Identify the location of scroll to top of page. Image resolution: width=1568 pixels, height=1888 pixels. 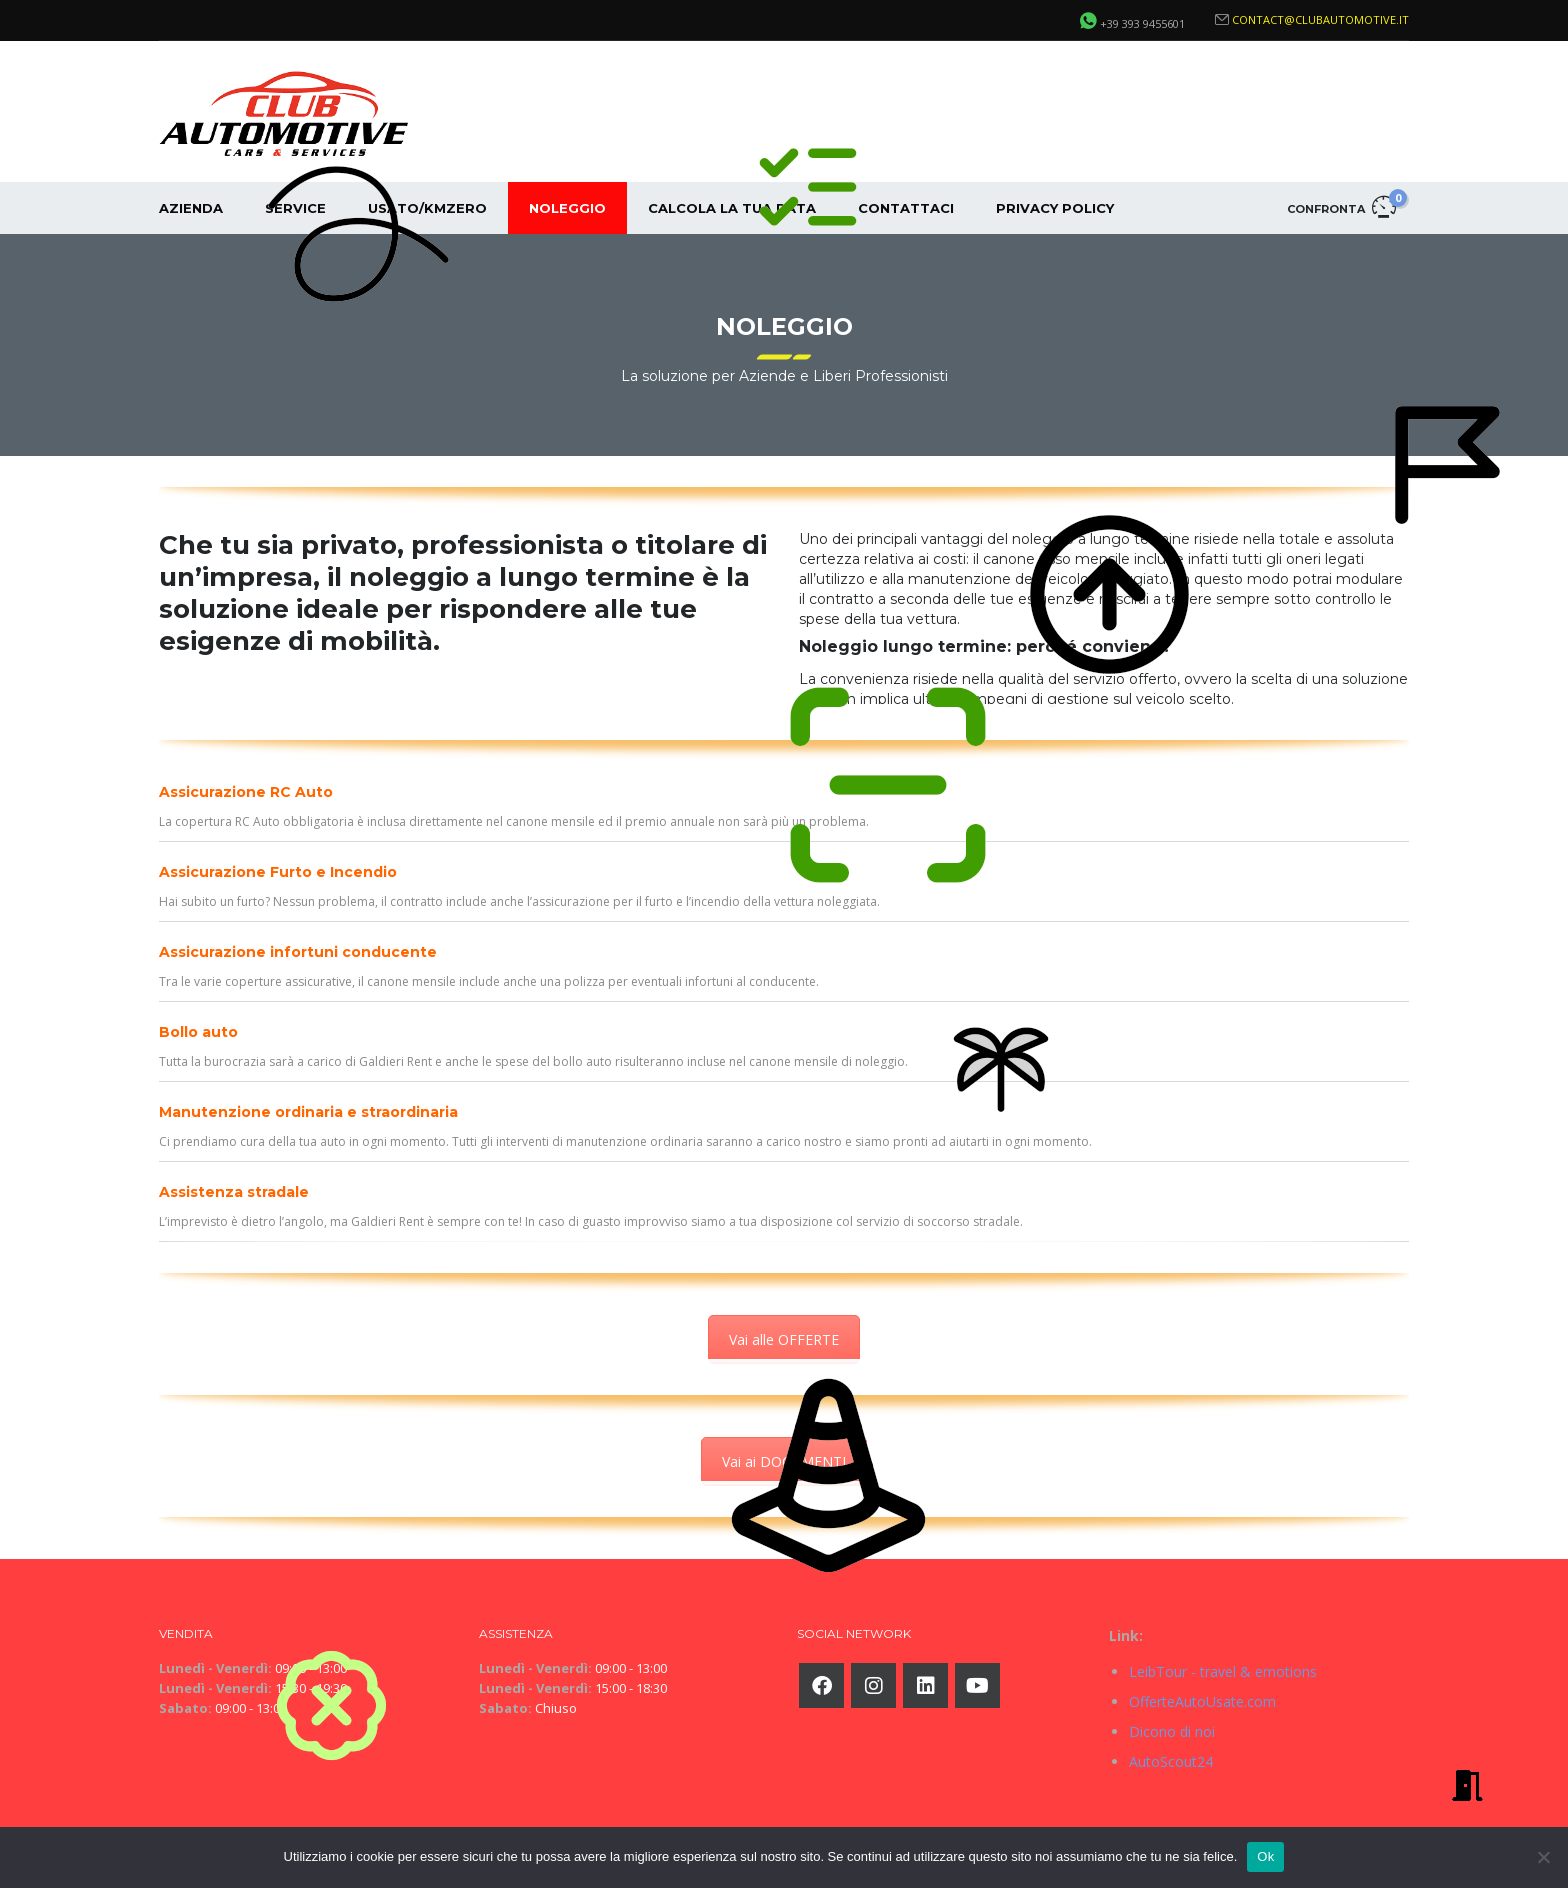
(1109, 594).